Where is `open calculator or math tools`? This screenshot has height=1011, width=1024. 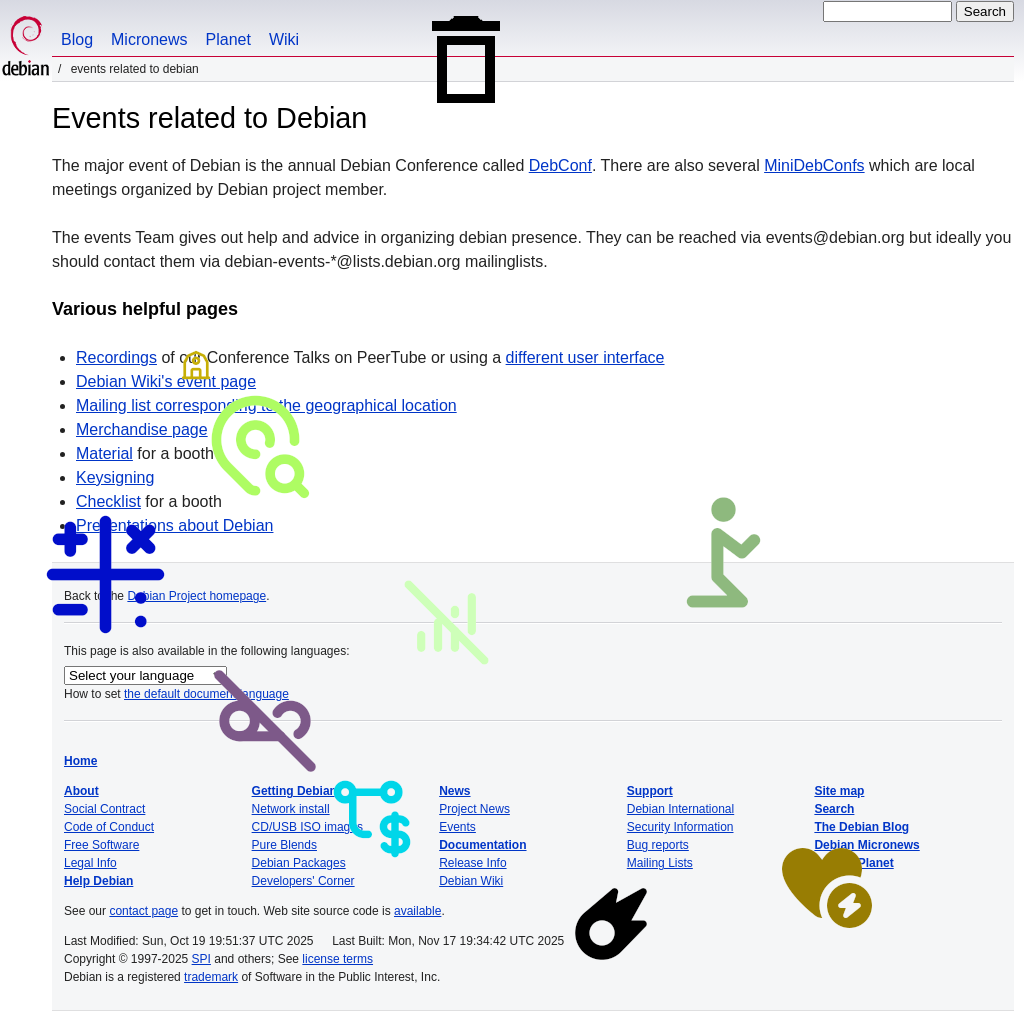
open calculator or math tools is located at coordinates (105, 574).